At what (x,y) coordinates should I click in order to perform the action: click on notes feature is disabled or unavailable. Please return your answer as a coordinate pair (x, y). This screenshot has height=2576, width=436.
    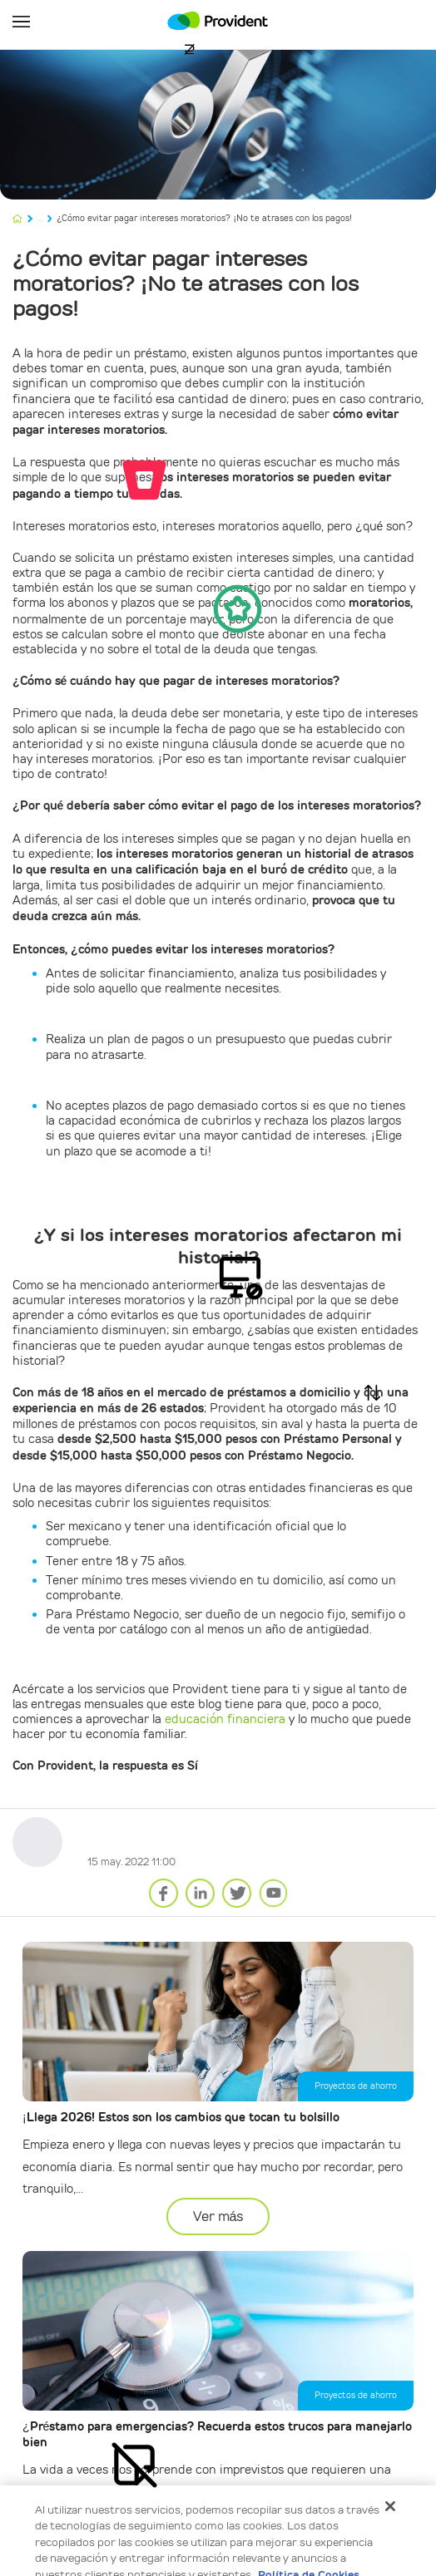
    Looking at the image, I should click on (134, 2465).